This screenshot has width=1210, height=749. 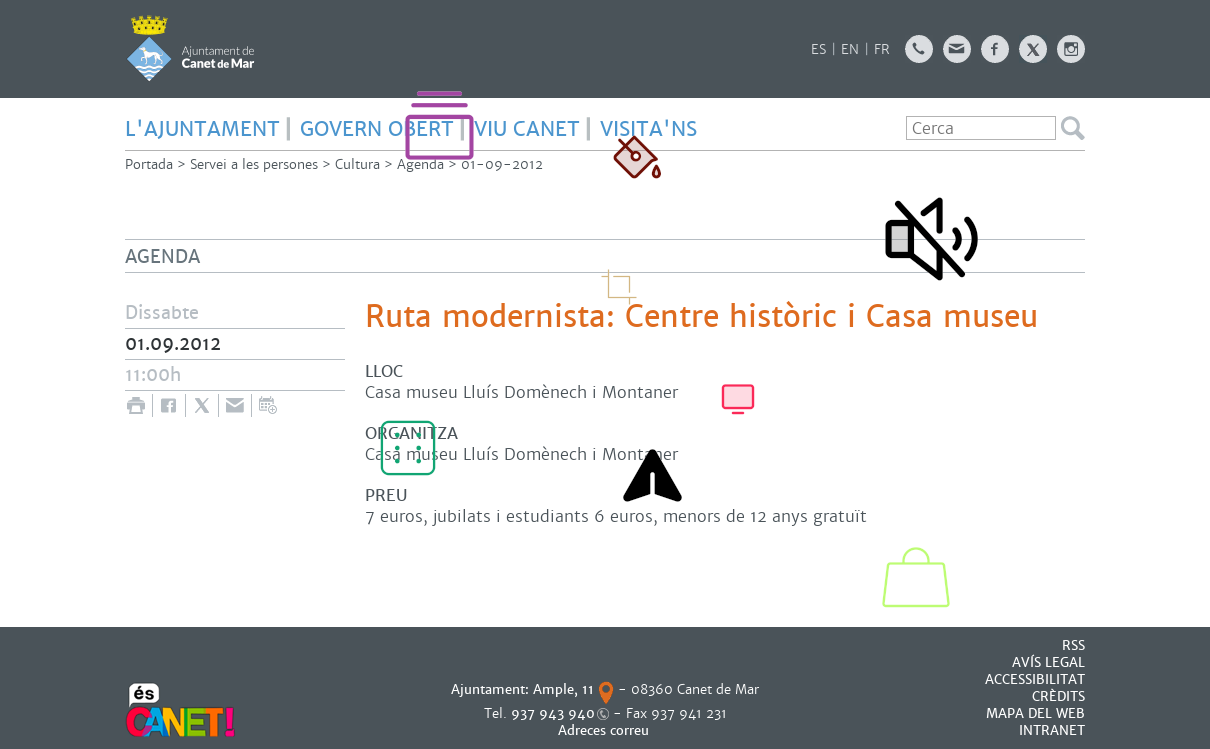 What do you see at coordinates (916, 581) in the screenshot?
I see `view your shopping bag` at bounding box center [916, 581].